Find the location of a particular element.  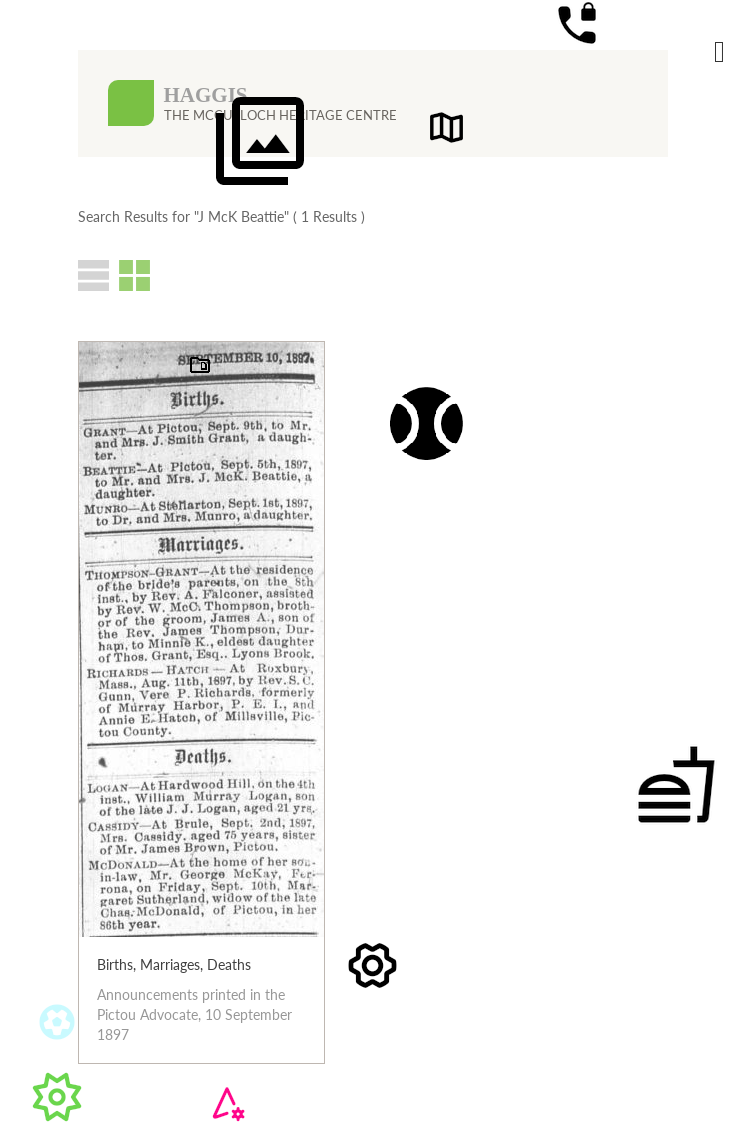

indicates phone or call features are locked is located at coordinates (577, 25).